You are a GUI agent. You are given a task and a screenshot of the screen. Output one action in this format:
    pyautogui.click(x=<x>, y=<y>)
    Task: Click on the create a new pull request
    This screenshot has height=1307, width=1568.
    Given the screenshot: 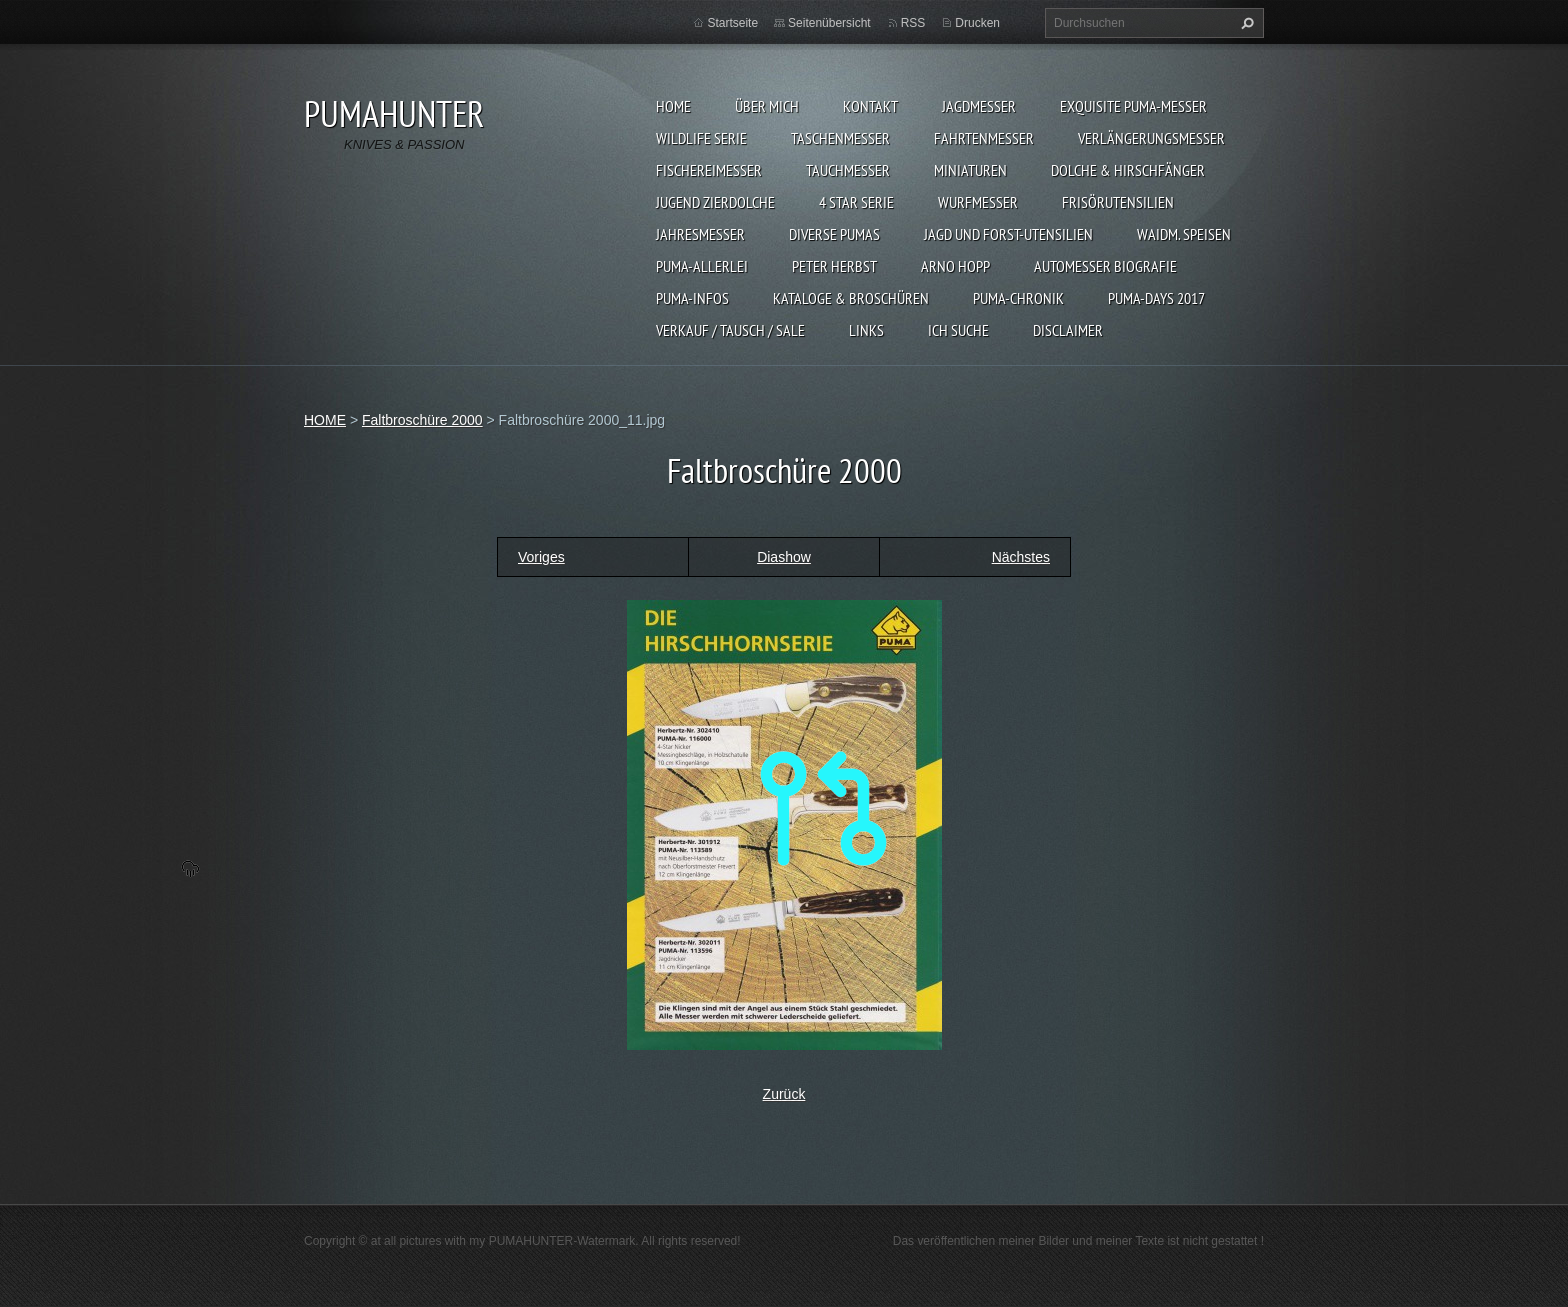 What is the action you would take?
    pyautogui.click(x=823, y=808)
    